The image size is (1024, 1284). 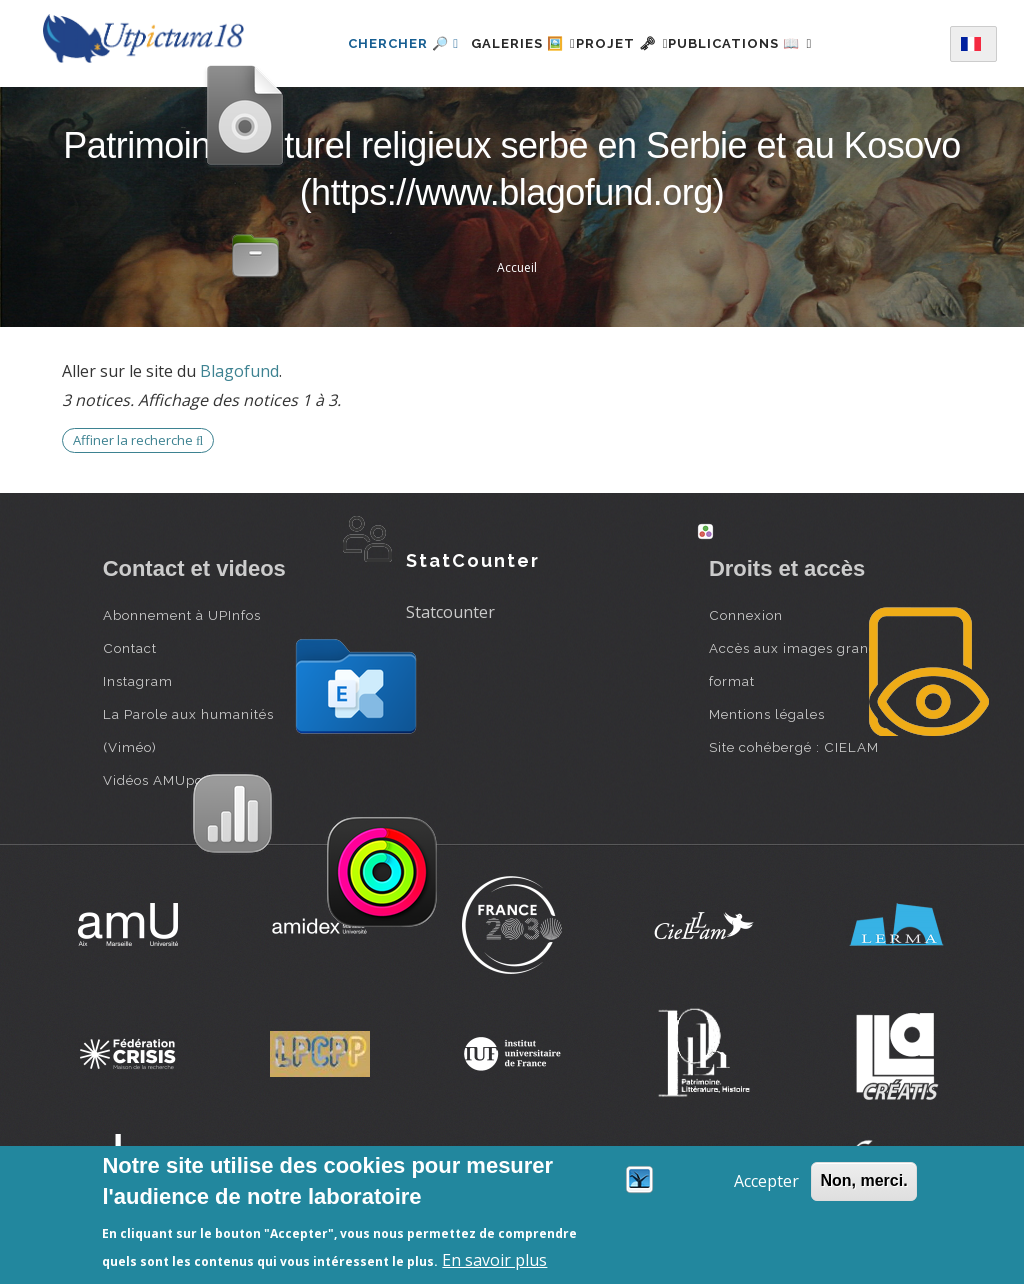 I want to click on open numbers spreadsheet app, so click(x=232, y=813).